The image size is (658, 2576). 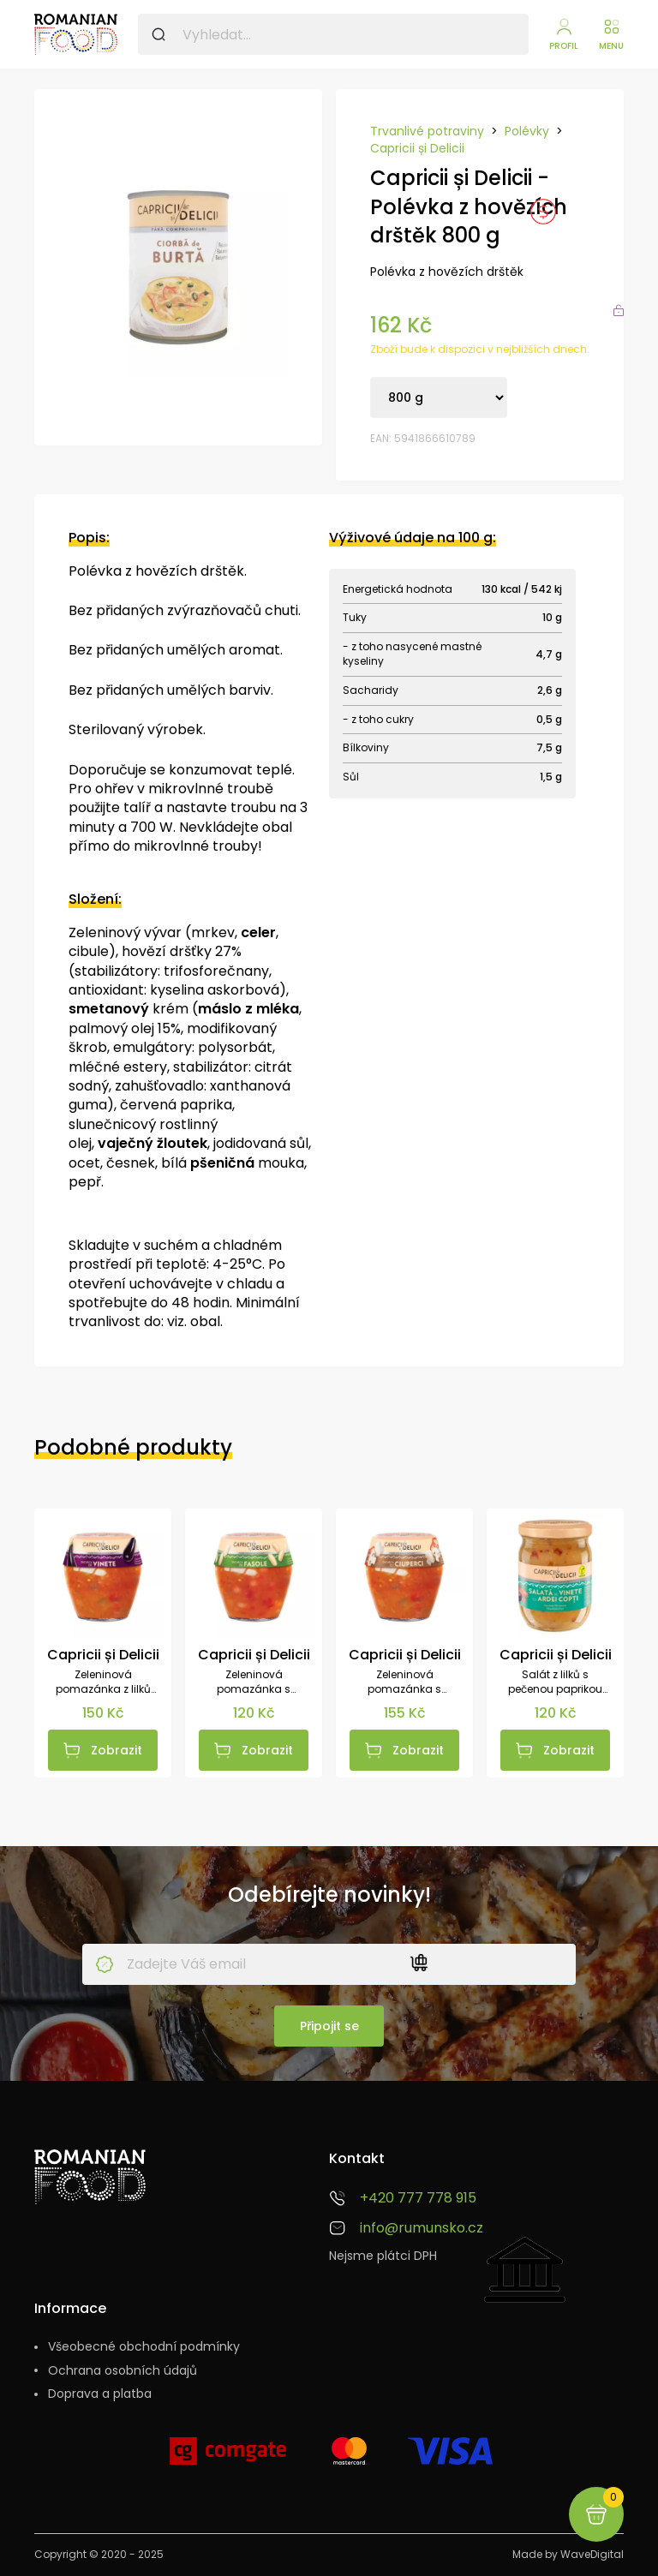 I want to click on access banking or financial services, so click(x=524, y=2272).